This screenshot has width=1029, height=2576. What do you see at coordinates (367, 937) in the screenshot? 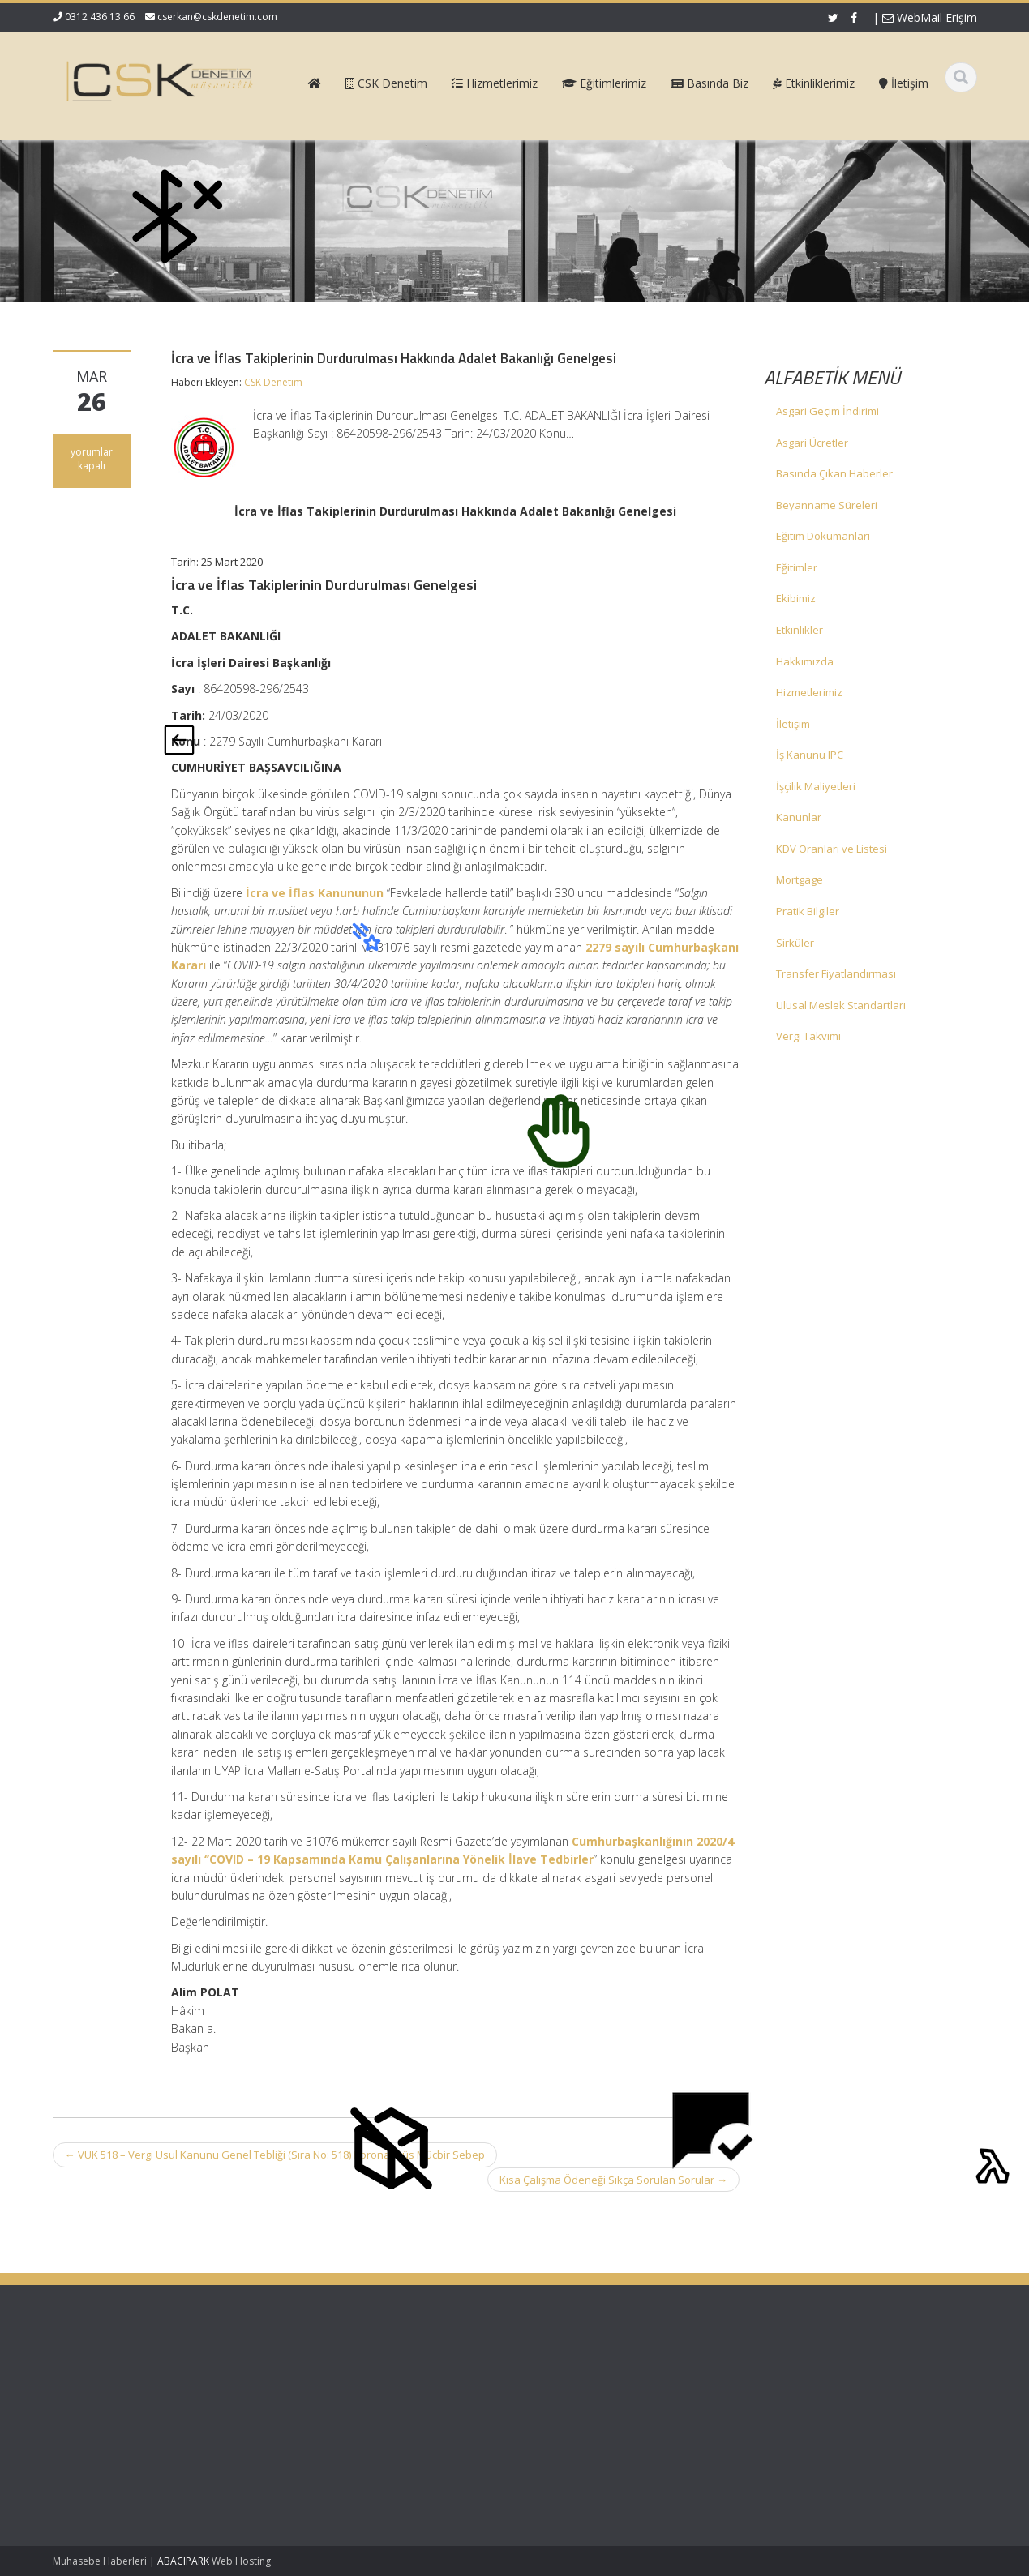
I see `indicates a trending or rising item` at bounding box center [367, 937].